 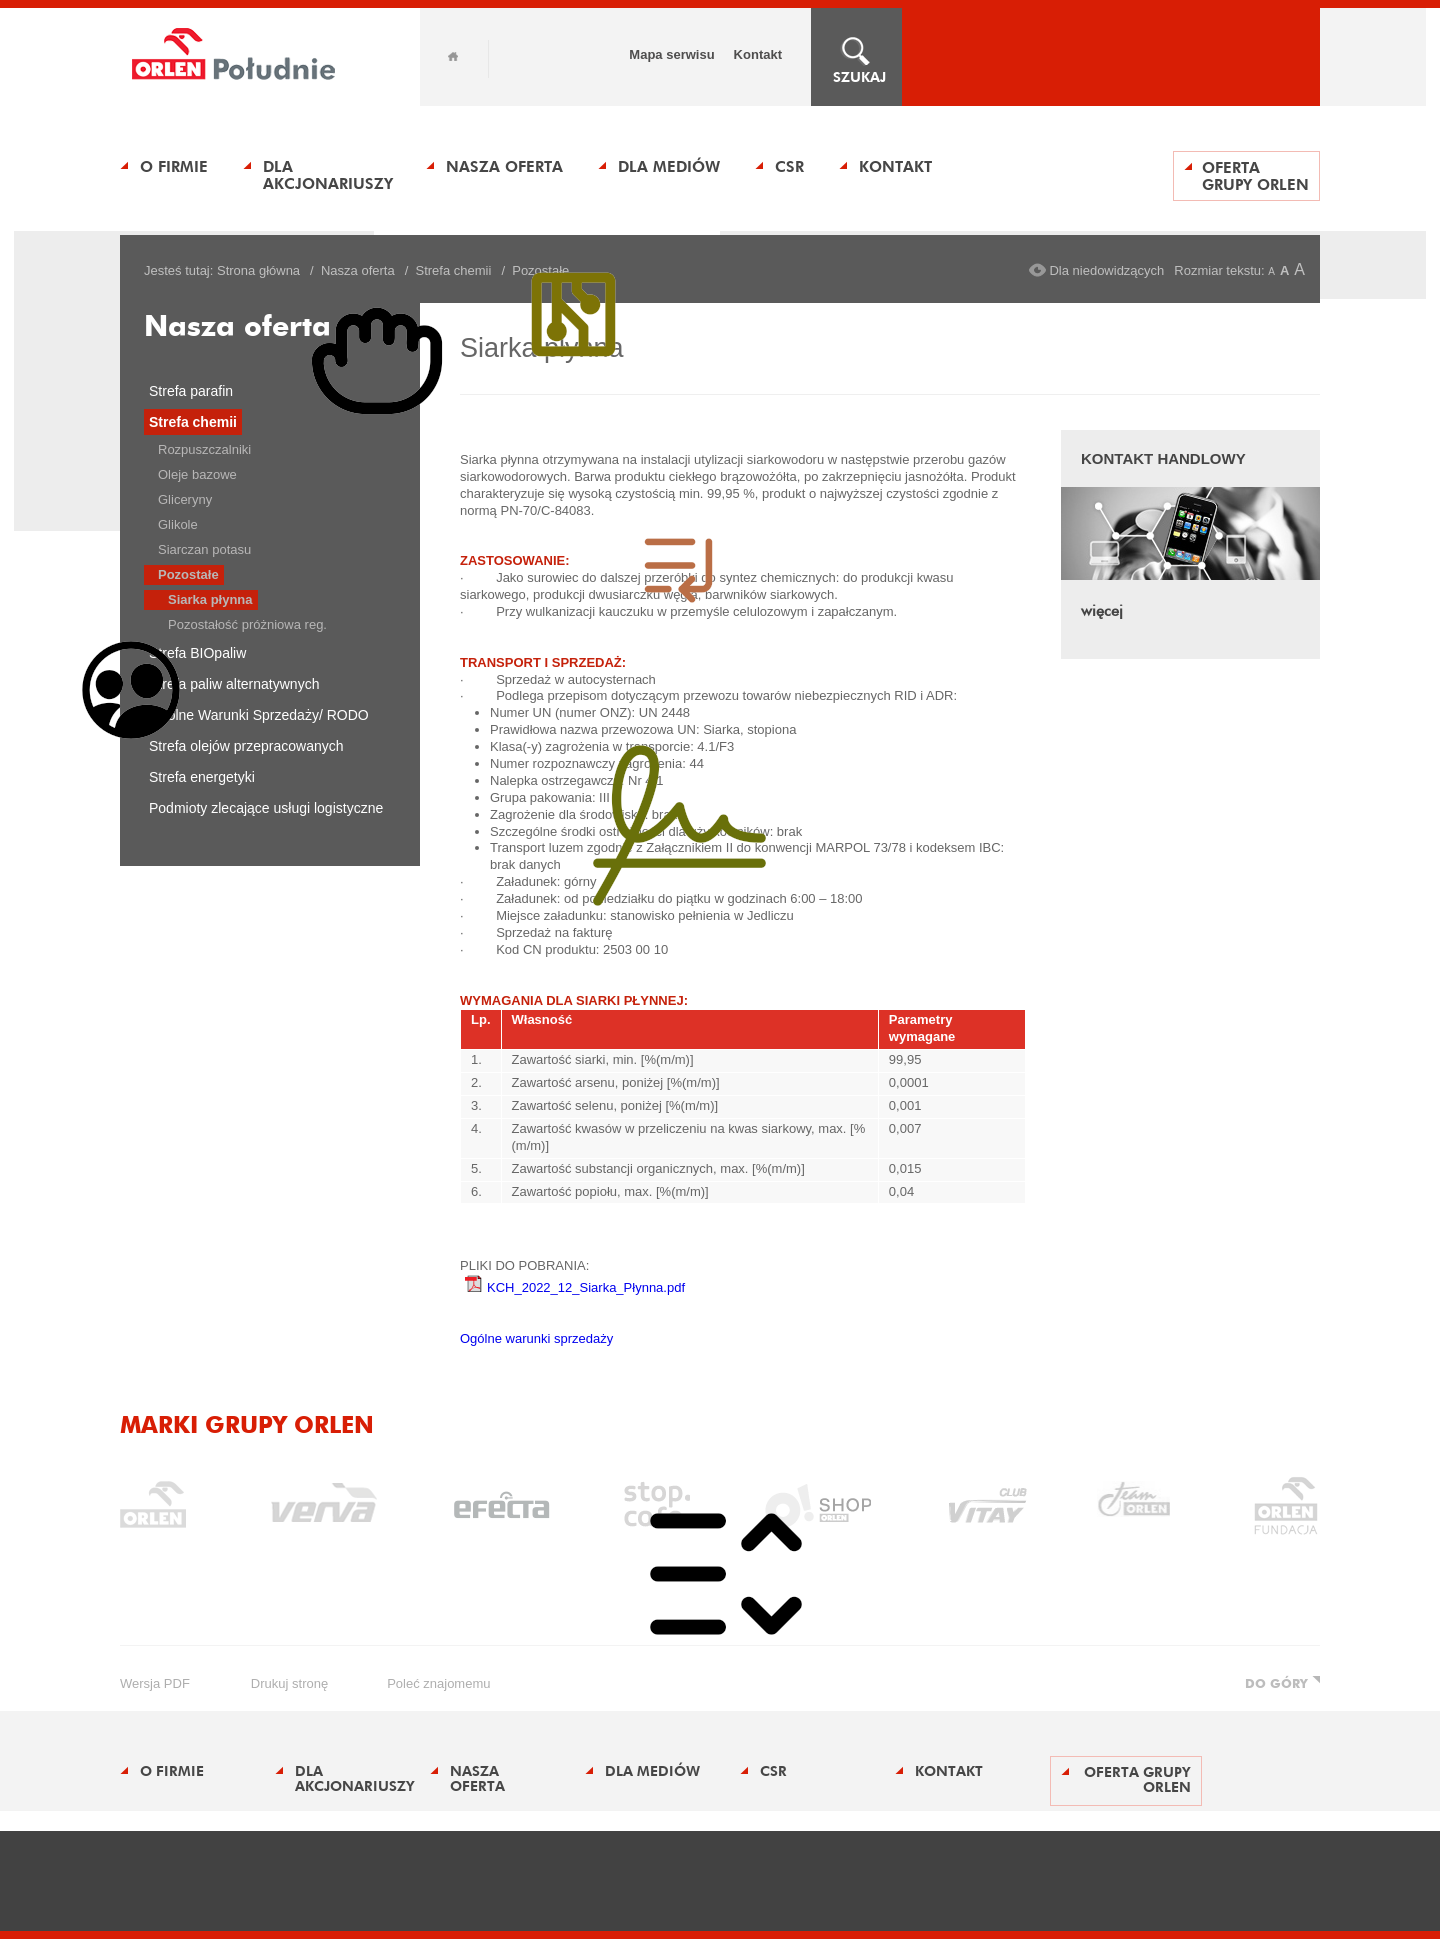 What do you see at coordinates (131, 690) in the screenshot?
I see `view group or team members` at bounding box center [131, 690].